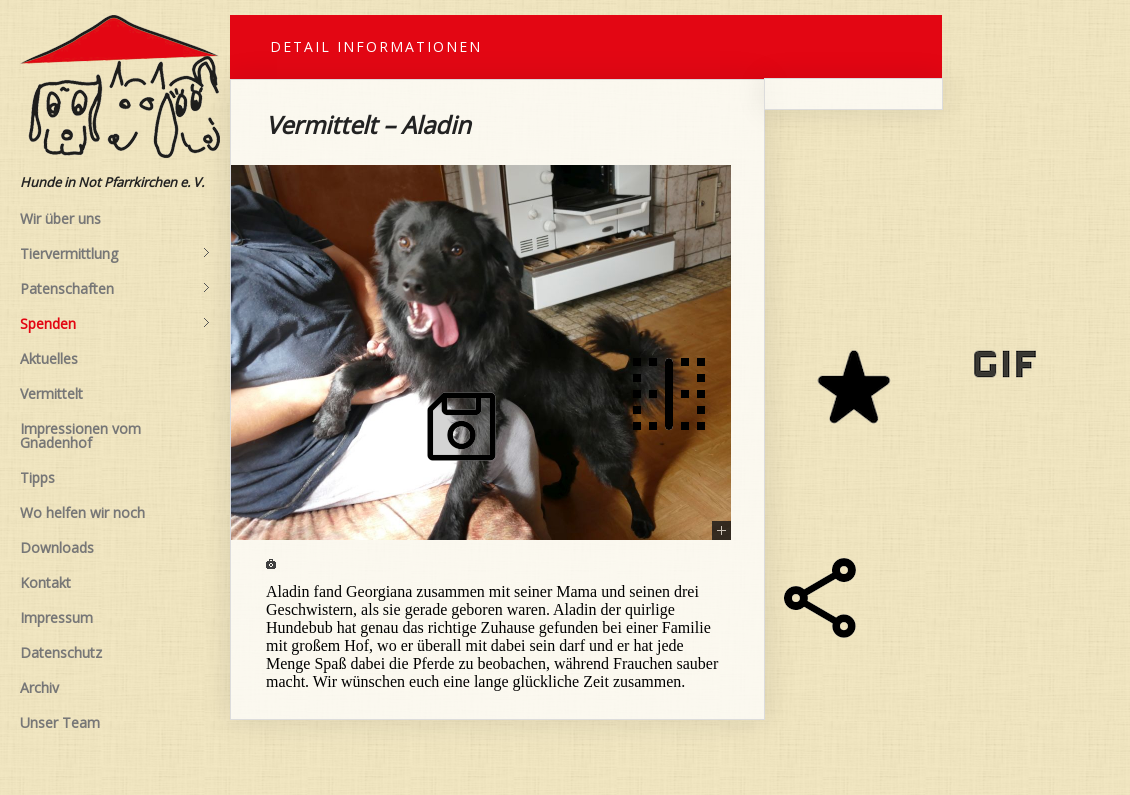 Image resolution: width=1130 pixels, height=795 pixels. I want to click on insert a gif into your message, so click(1005, 364).